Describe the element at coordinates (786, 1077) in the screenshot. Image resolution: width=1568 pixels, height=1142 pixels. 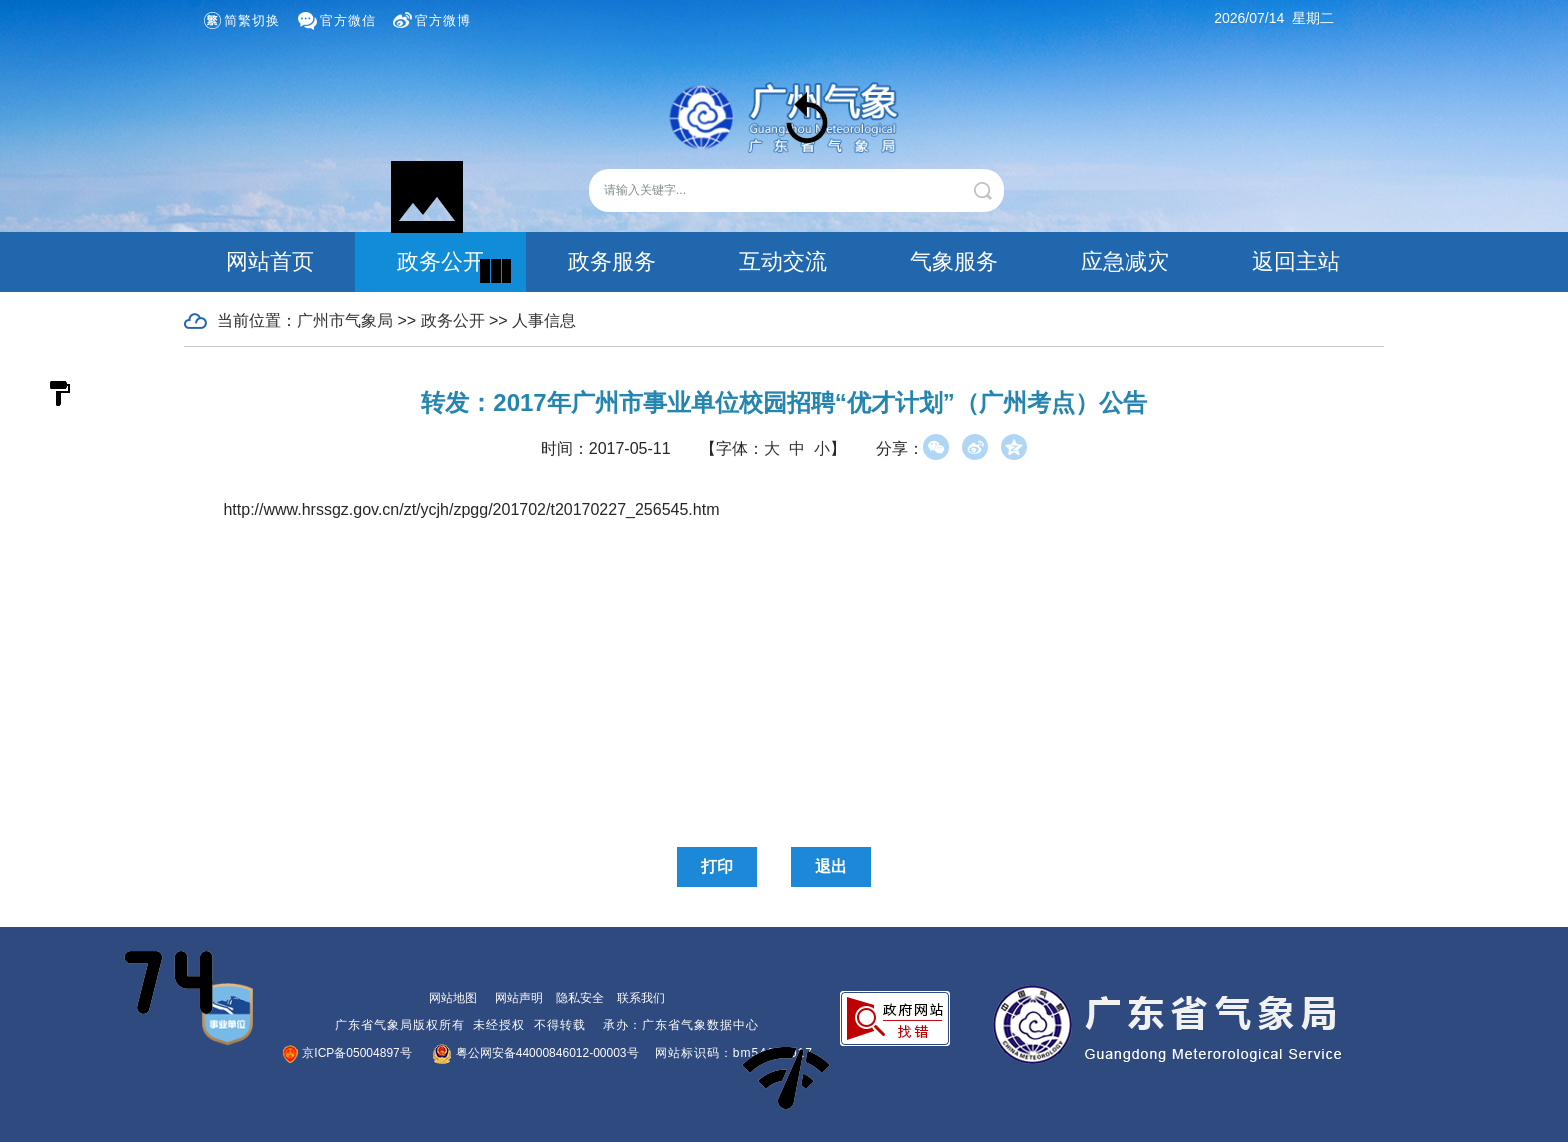
I see `check network connection speed` at that location.